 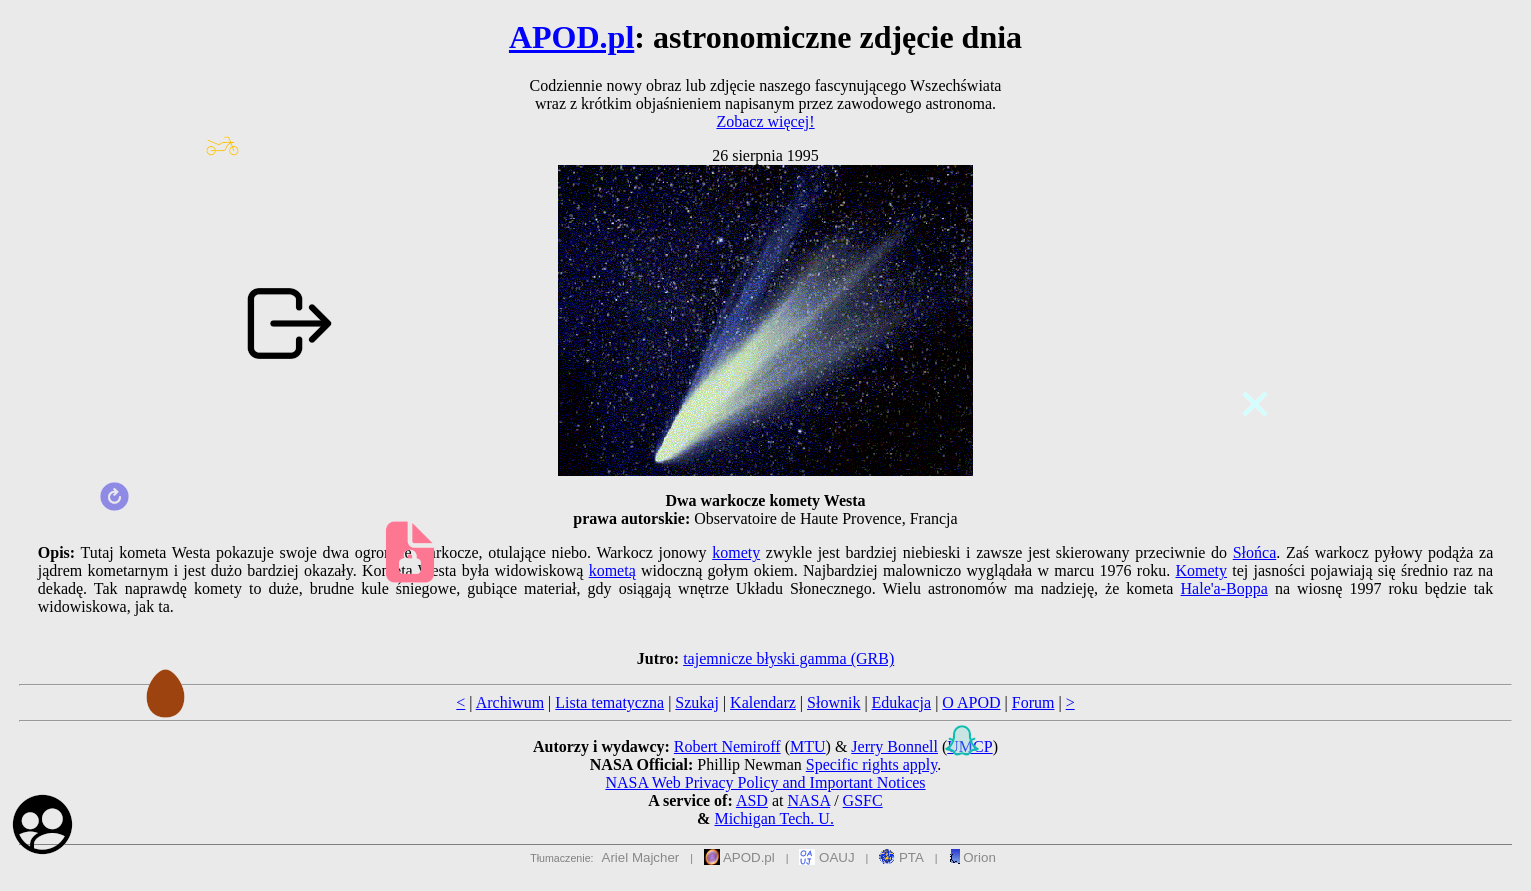 I want to click on refresh or reload content, so click(x=114, y=496).